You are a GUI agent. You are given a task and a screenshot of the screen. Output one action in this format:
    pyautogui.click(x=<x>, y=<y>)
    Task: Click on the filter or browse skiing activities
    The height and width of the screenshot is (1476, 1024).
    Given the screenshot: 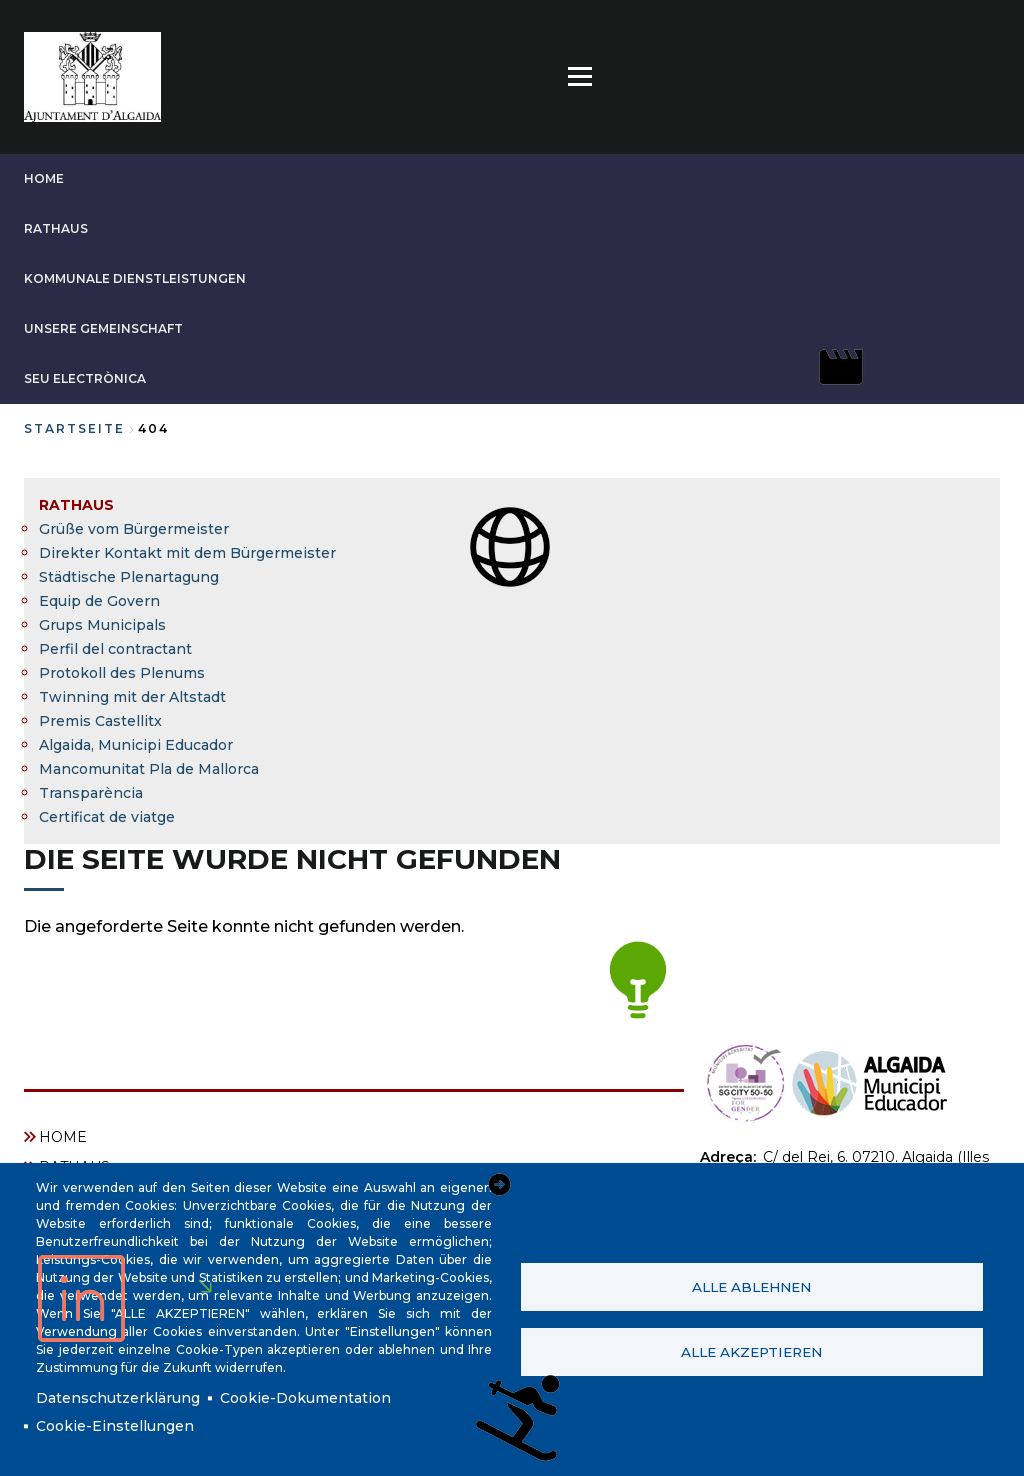 What is the action you would take?
    pyautogui.click(x=521, y=1415)
    